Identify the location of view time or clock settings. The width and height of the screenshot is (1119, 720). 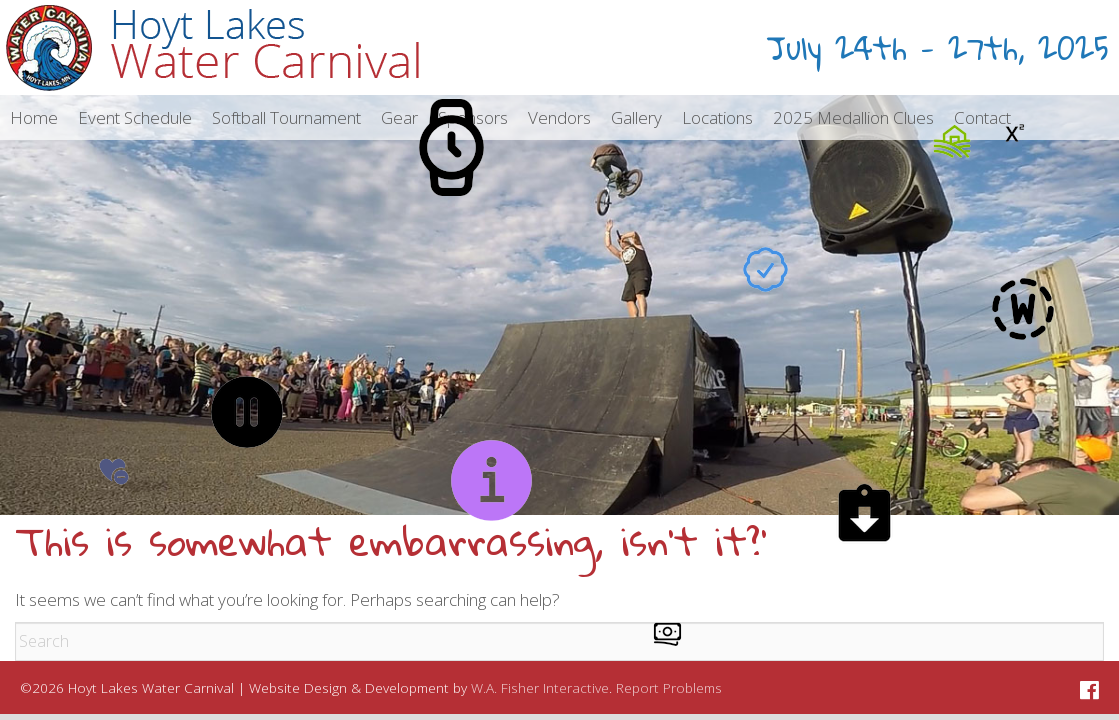
(451, 147).